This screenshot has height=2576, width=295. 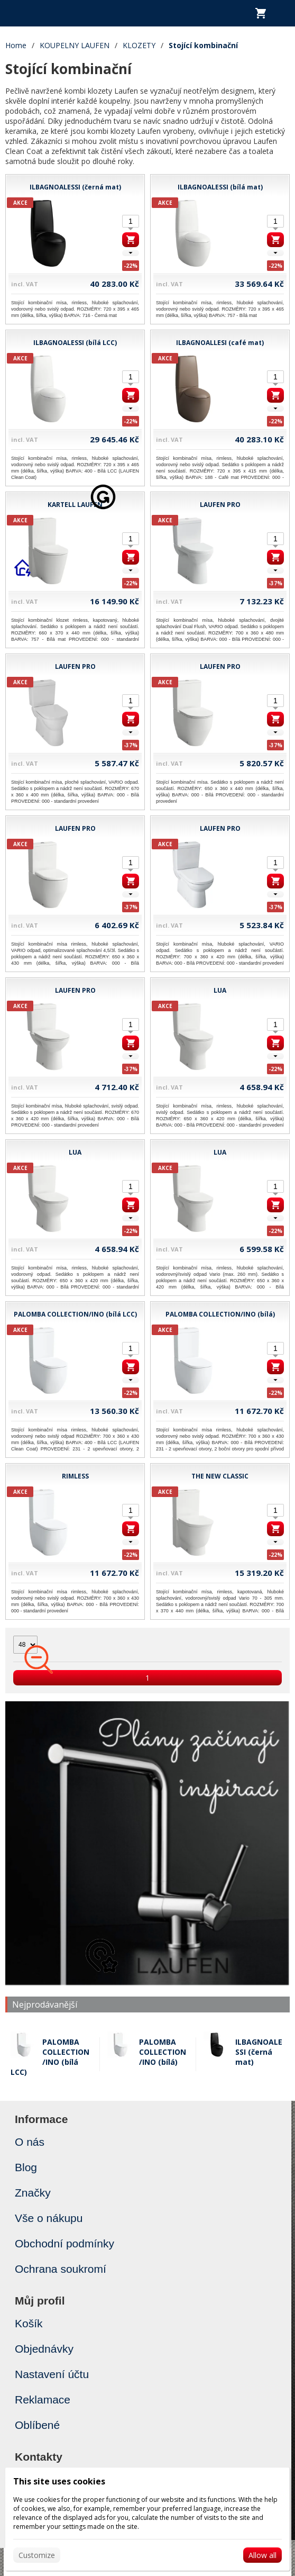 What do you see at coordinates (103, 497) in the screenshot?
I see `visit gumroad profile or store` at bounding box center [103, 497].